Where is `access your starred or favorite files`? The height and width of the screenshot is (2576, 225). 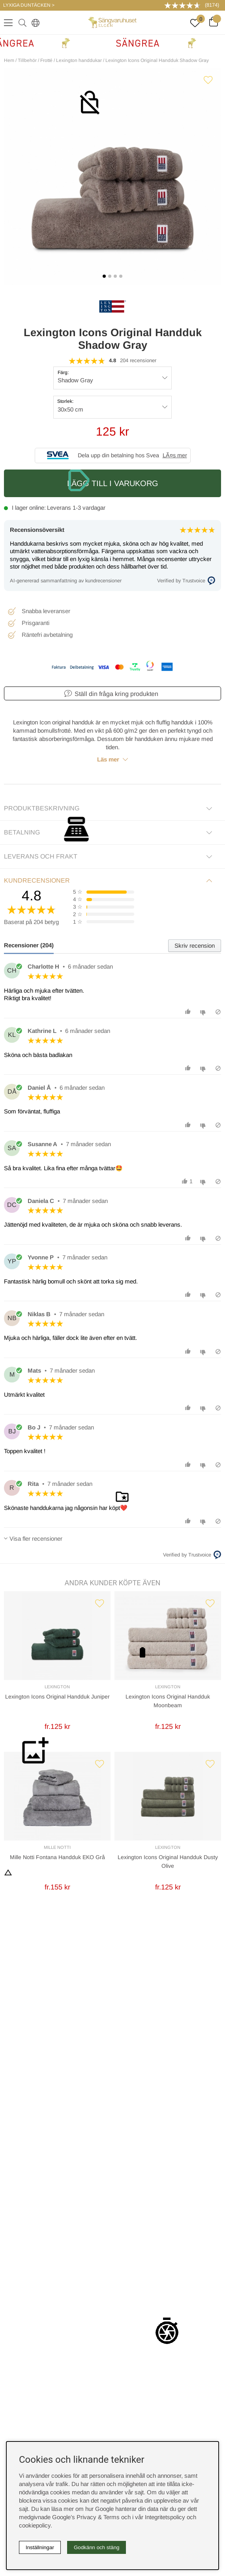
access your starred or favorite files is located at coordinates (122, 1497).